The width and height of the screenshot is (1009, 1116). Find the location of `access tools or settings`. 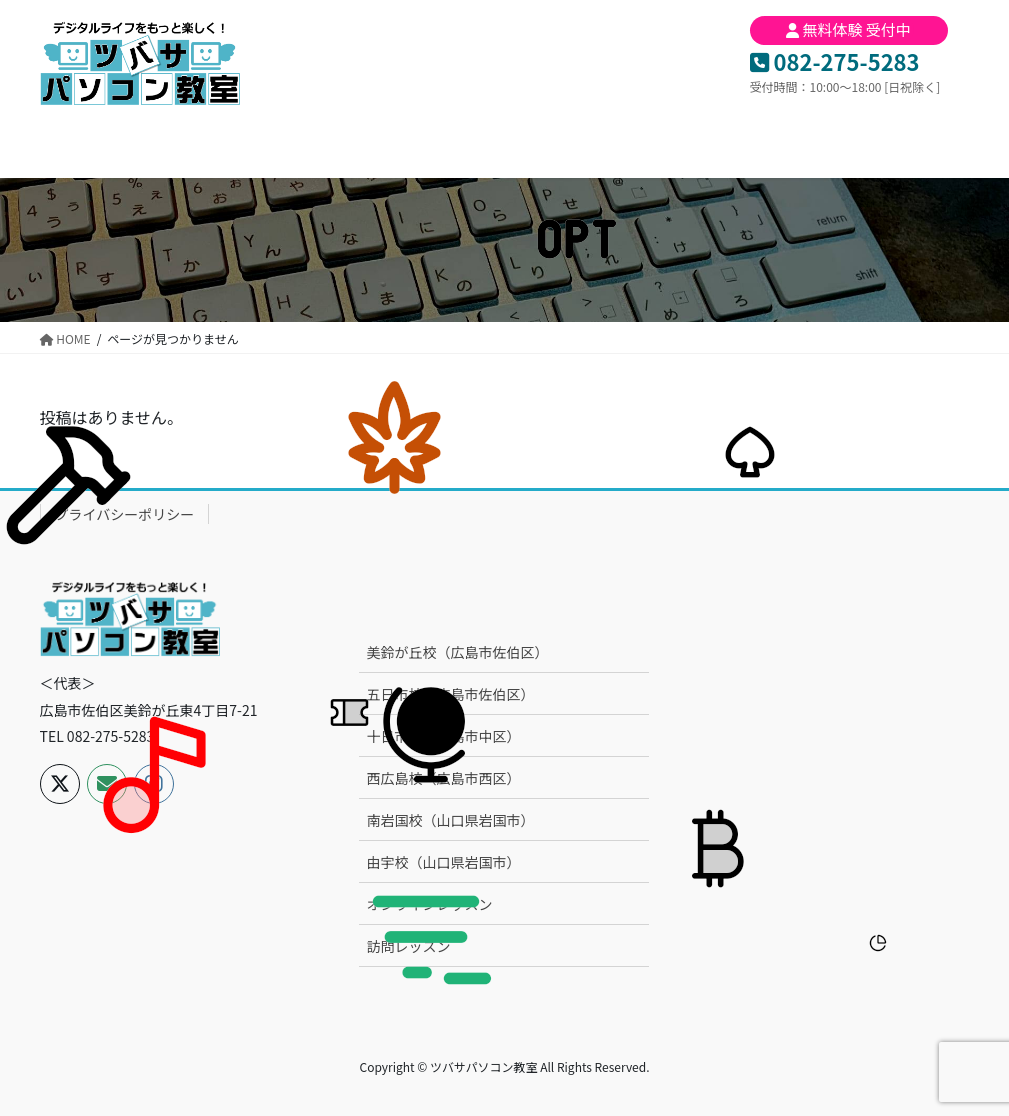

access tools or settings is located at coordinates (68, 482).